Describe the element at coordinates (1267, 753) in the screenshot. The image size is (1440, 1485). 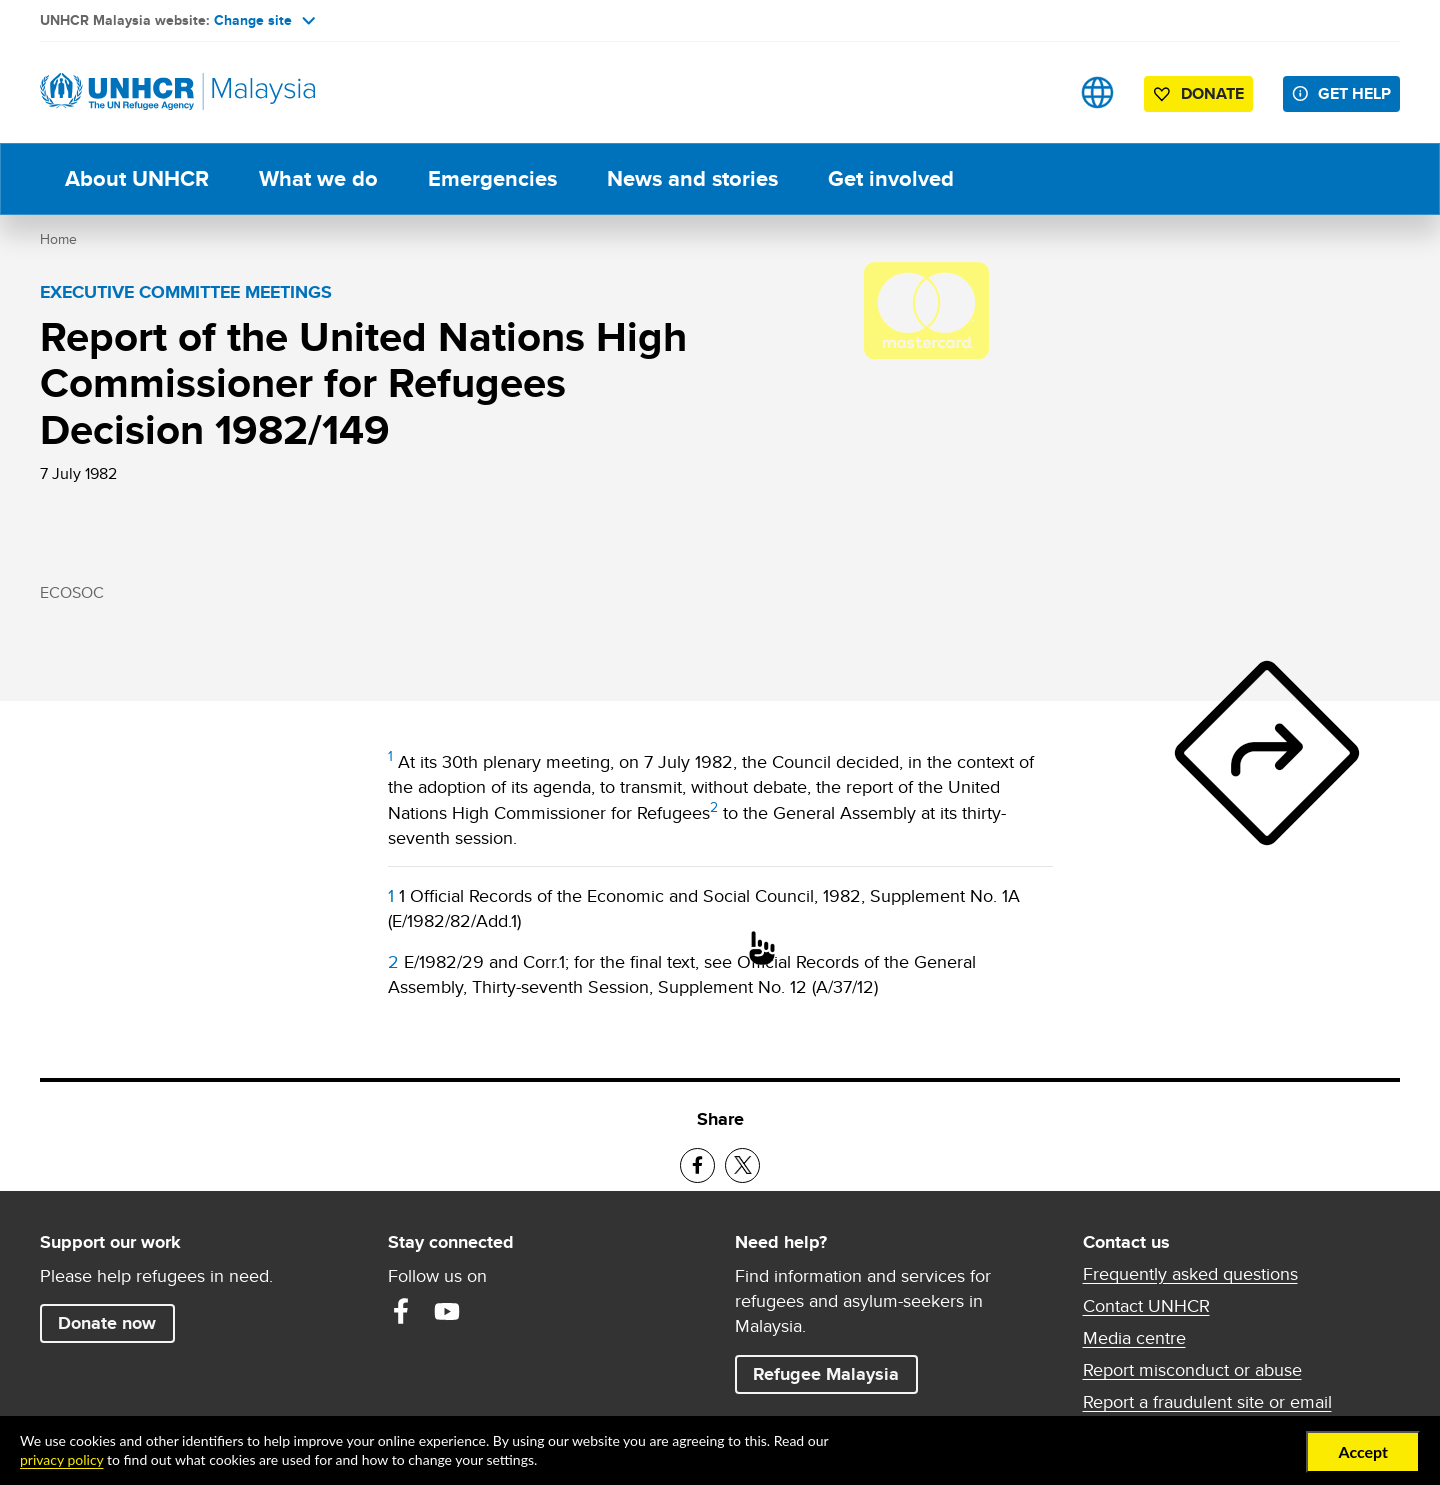
I see `indicates an upcoming turn or direction change` at that location.